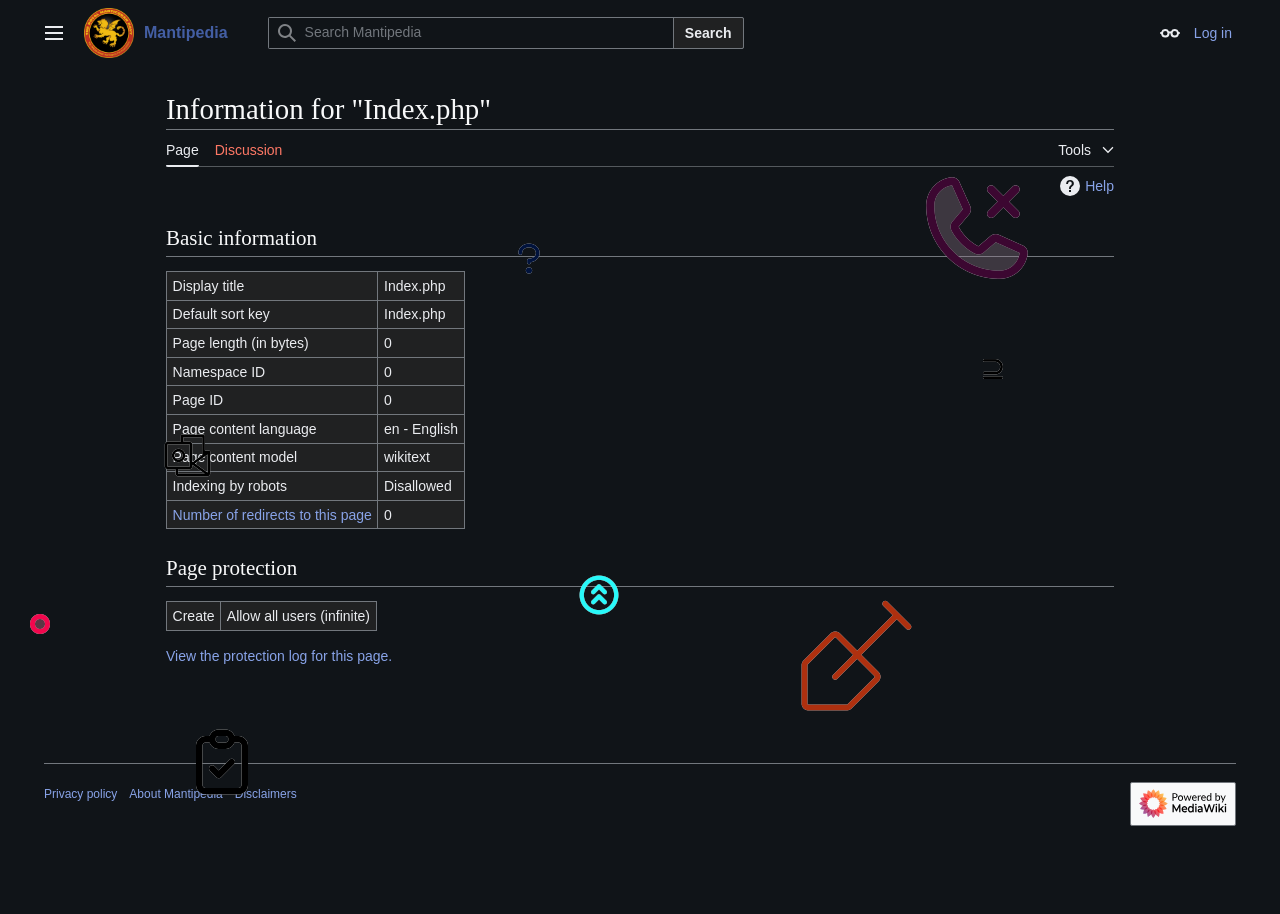 This screenshot has width=1280, height=914. I want to click on access help or support, so click(529, 258).